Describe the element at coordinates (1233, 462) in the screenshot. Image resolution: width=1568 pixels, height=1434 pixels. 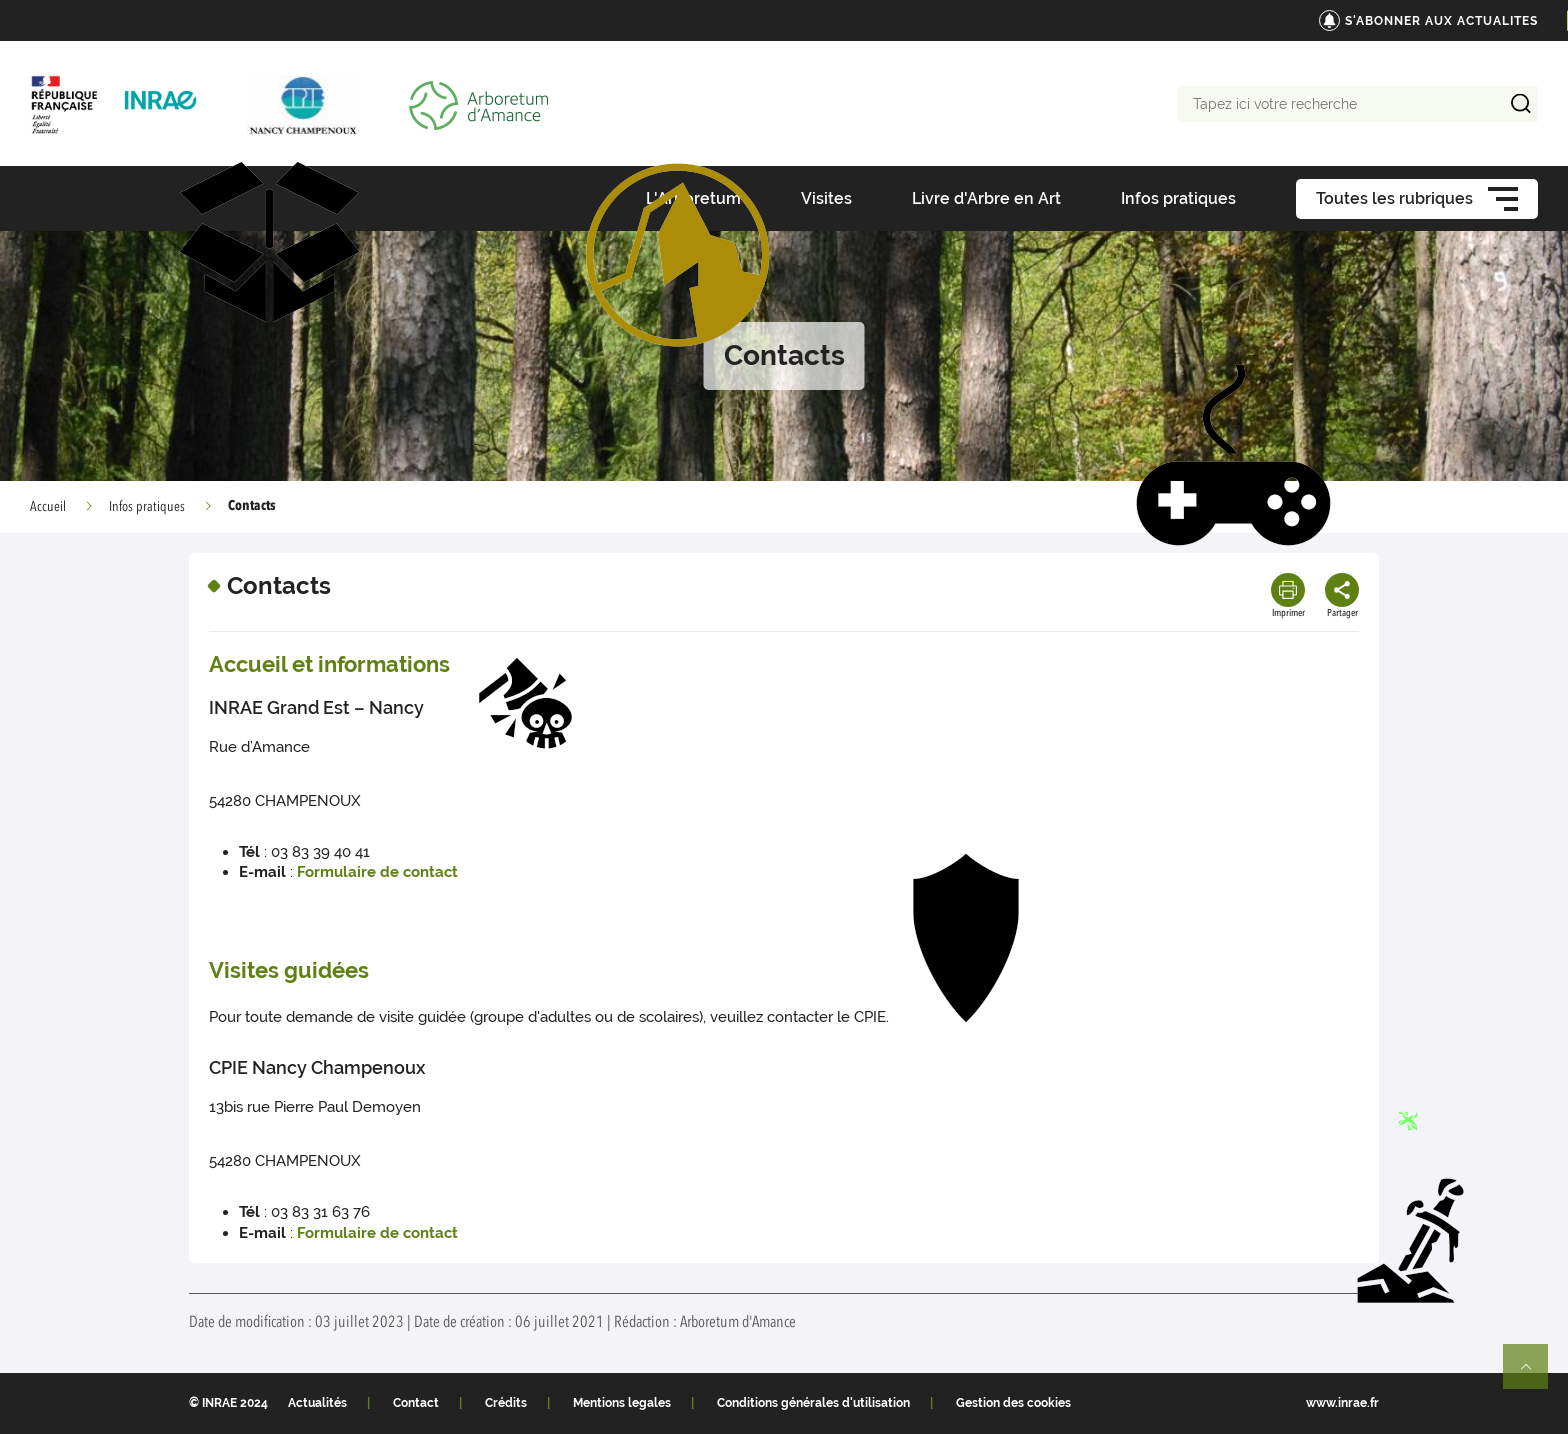
I see `access gaming features or settings` at that location.